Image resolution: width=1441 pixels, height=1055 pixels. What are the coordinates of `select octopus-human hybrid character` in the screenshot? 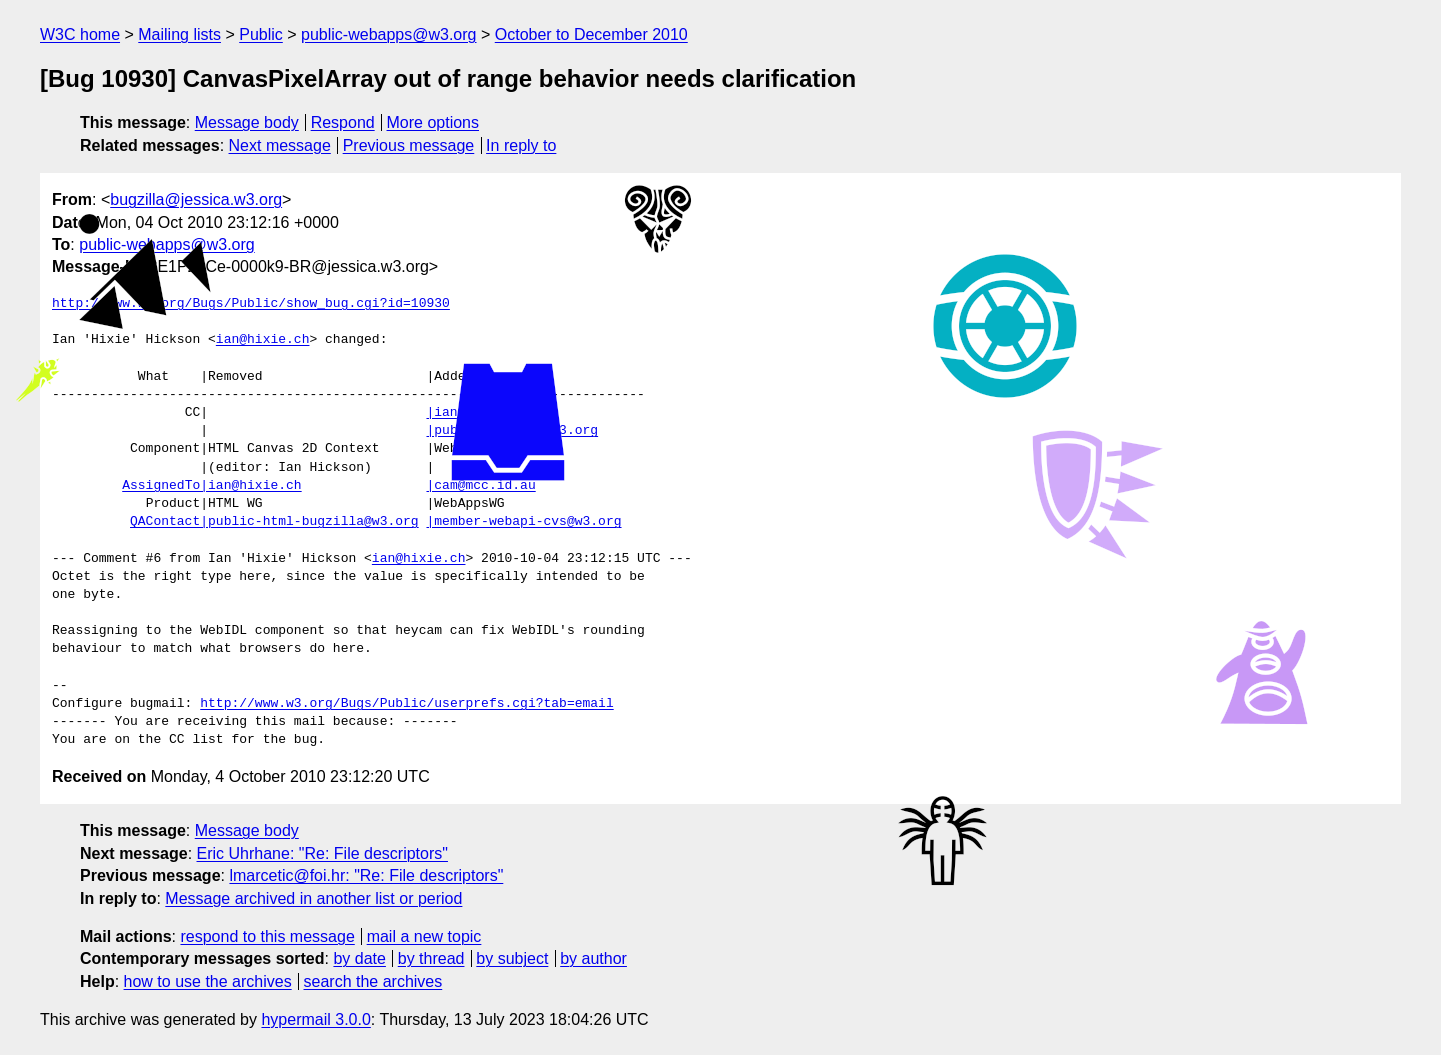 It's located at (942, 840).